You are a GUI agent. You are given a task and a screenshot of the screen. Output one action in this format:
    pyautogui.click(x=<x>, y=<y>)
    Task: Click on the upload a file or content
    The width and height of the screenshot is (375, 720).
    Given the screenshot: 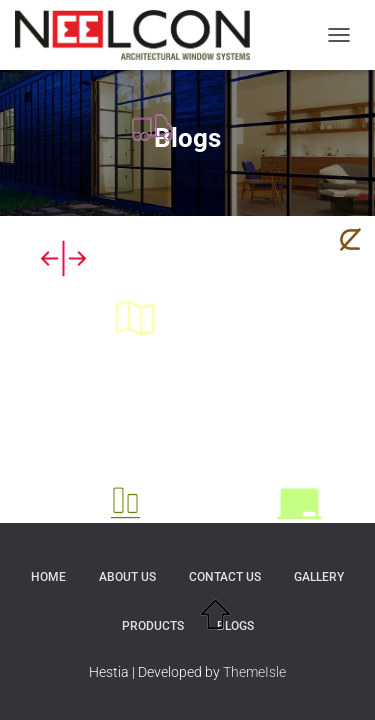 What is the action you would take?
    pyautogui.click(x=215, y=615)
    